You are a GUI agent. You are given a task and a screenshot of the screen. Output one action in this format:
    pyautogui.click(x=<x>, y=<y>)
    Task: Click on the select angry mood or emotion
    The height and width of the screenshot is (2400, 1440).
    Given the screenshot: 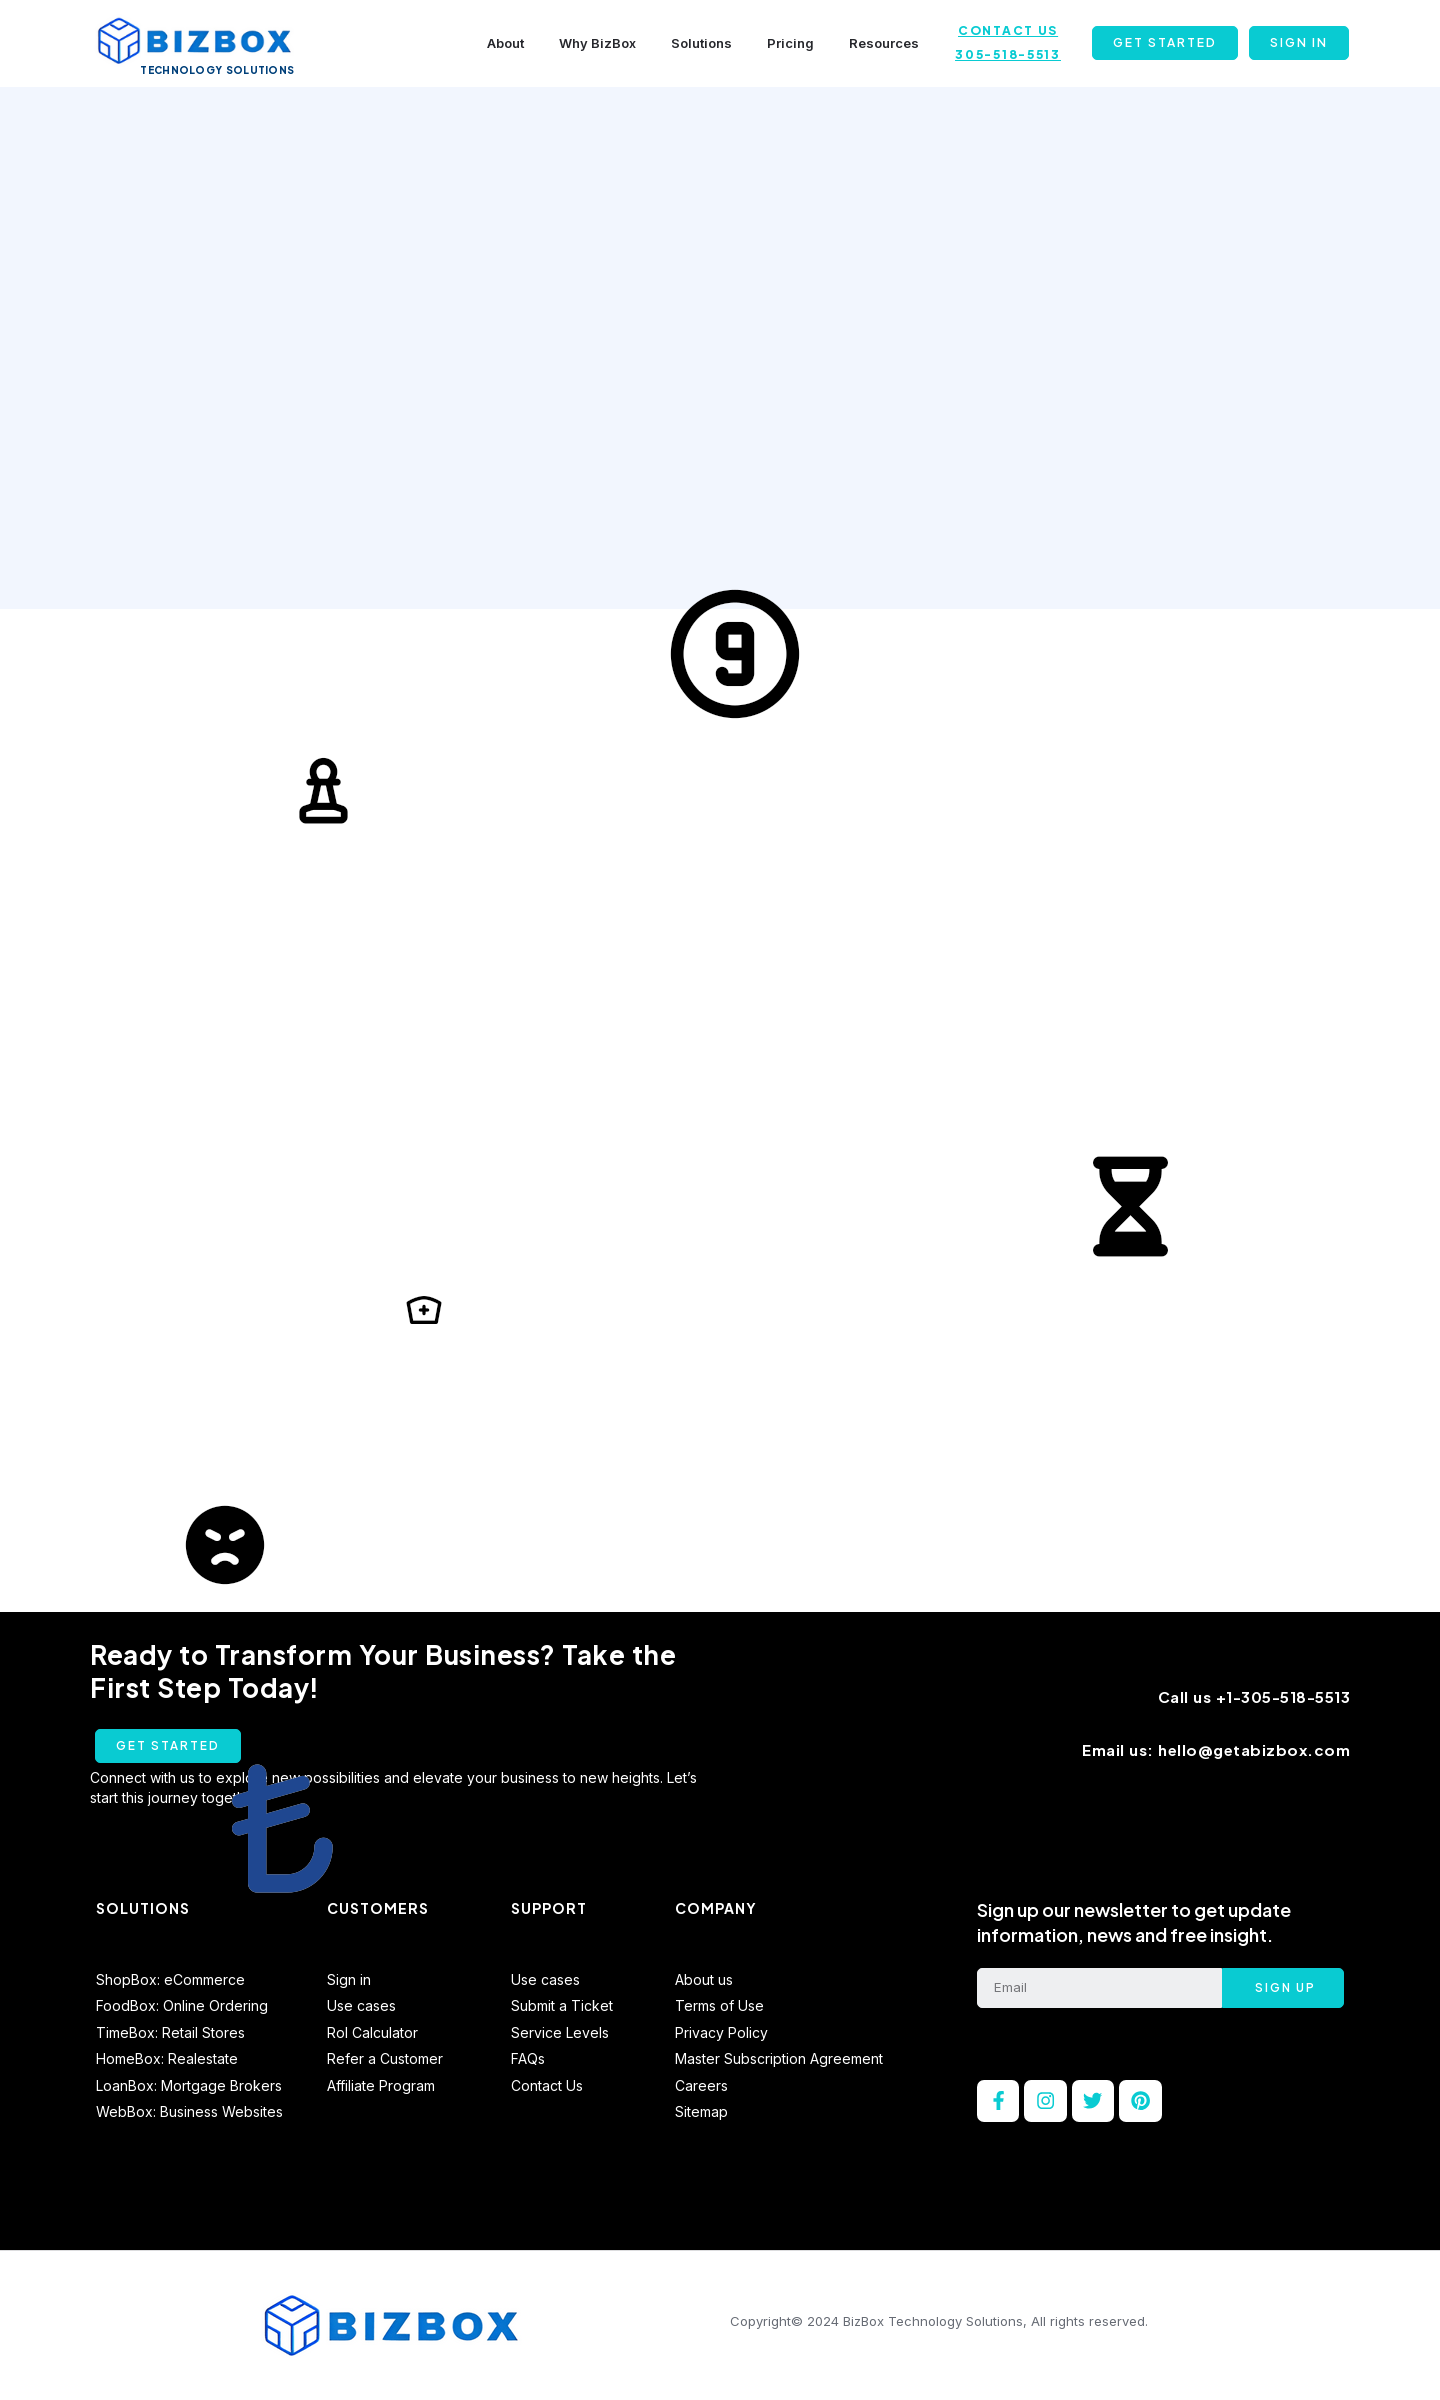 What is the action you would take?
    pyautogui.click(x=225, y=1545)
    